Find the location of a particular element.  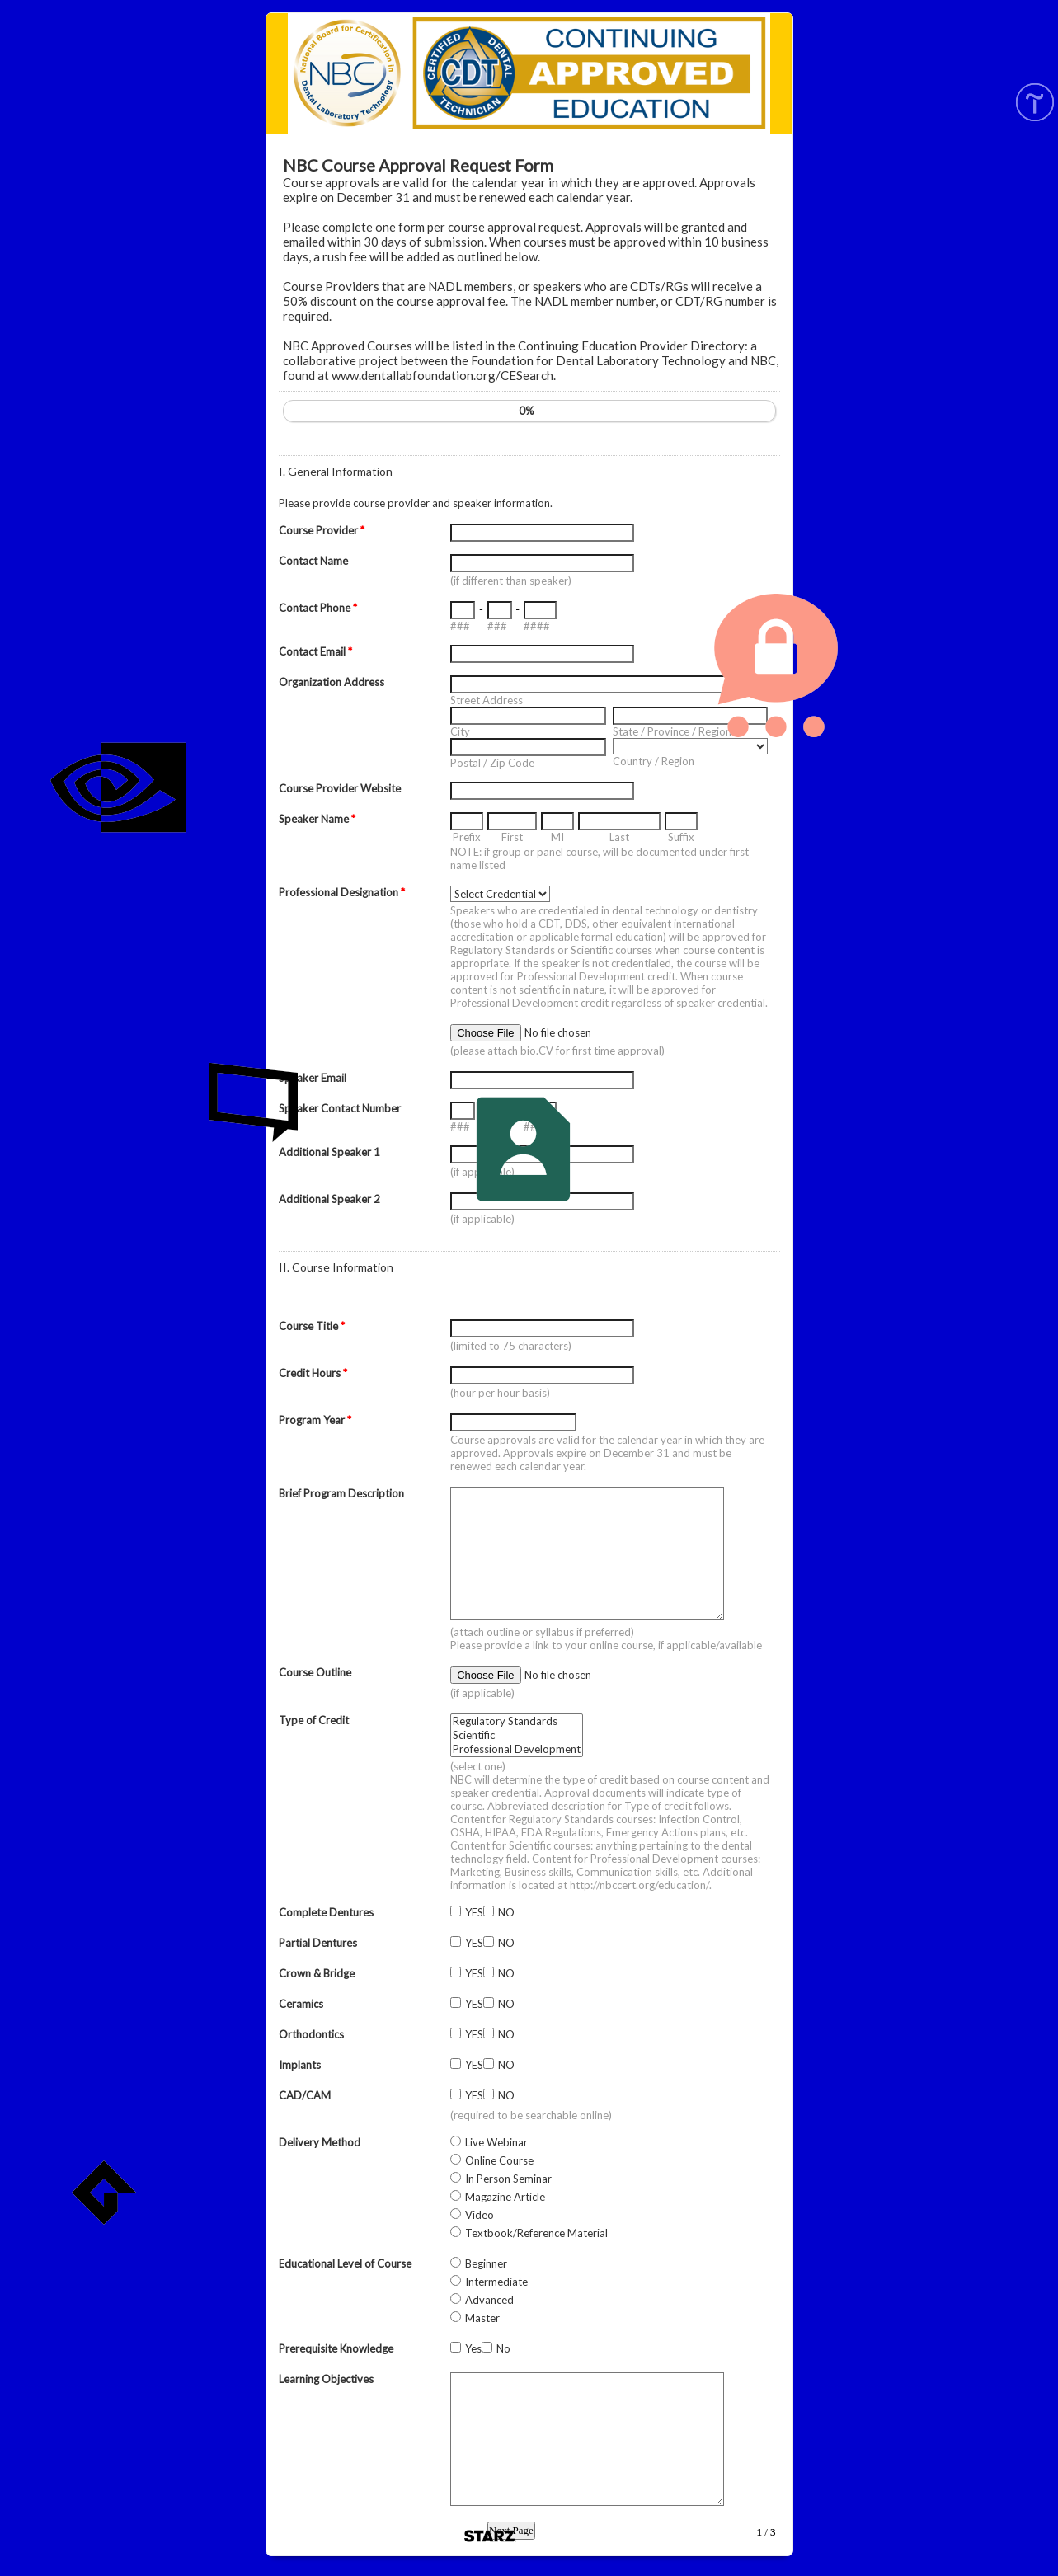

view user profile document is located at coordinates (523, 1149).